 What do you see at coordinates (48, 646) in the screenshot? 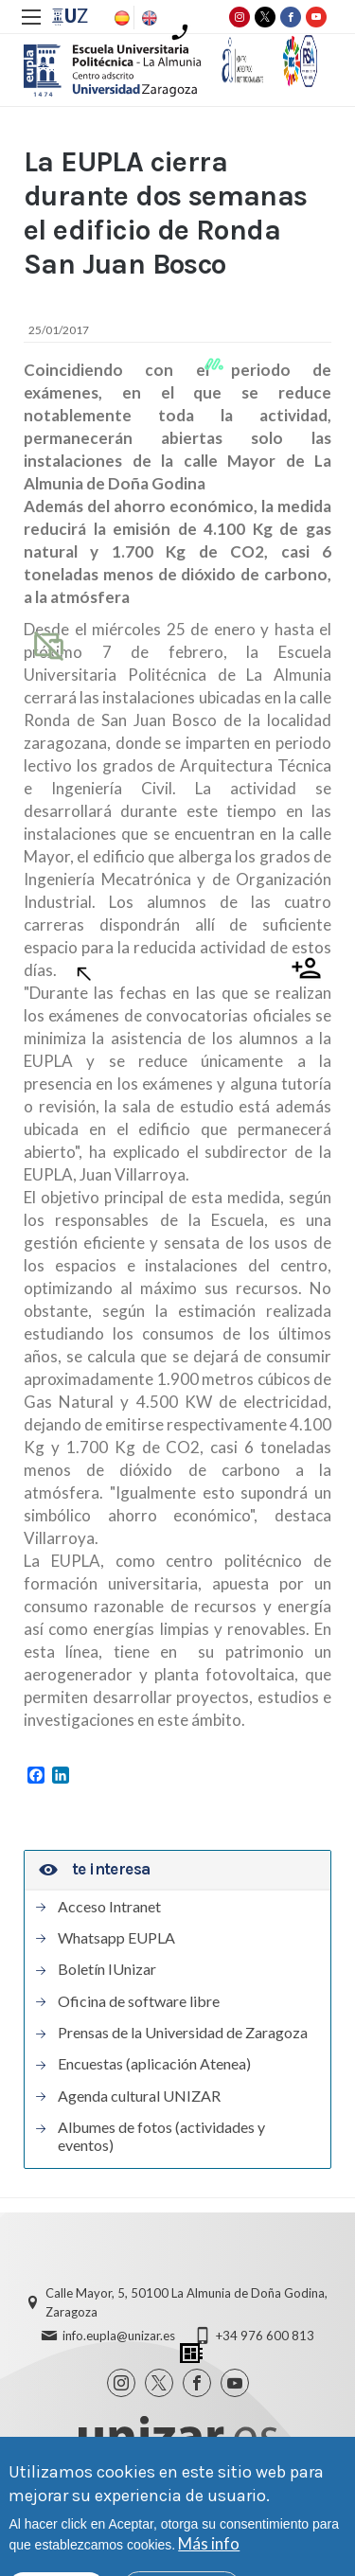
I see `devices are disconnected or unavailable` at bounding box center [48, 646].